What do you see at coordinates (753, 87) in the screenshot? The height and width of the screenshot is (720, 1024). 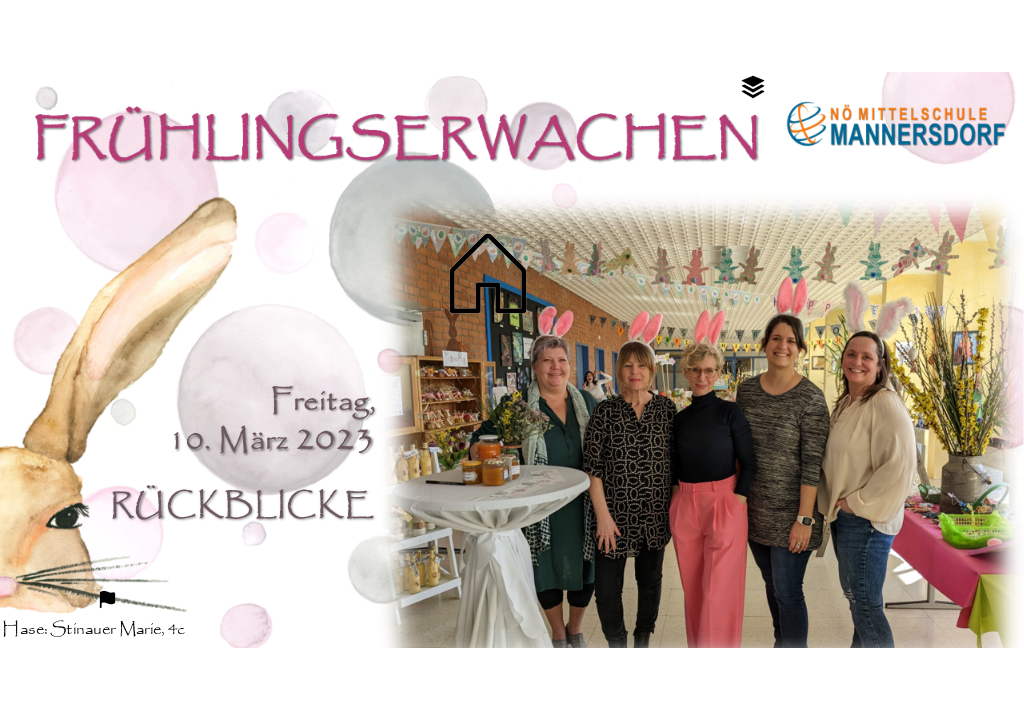 I see `toggle layer visibility` at bounding box center [753, 87].